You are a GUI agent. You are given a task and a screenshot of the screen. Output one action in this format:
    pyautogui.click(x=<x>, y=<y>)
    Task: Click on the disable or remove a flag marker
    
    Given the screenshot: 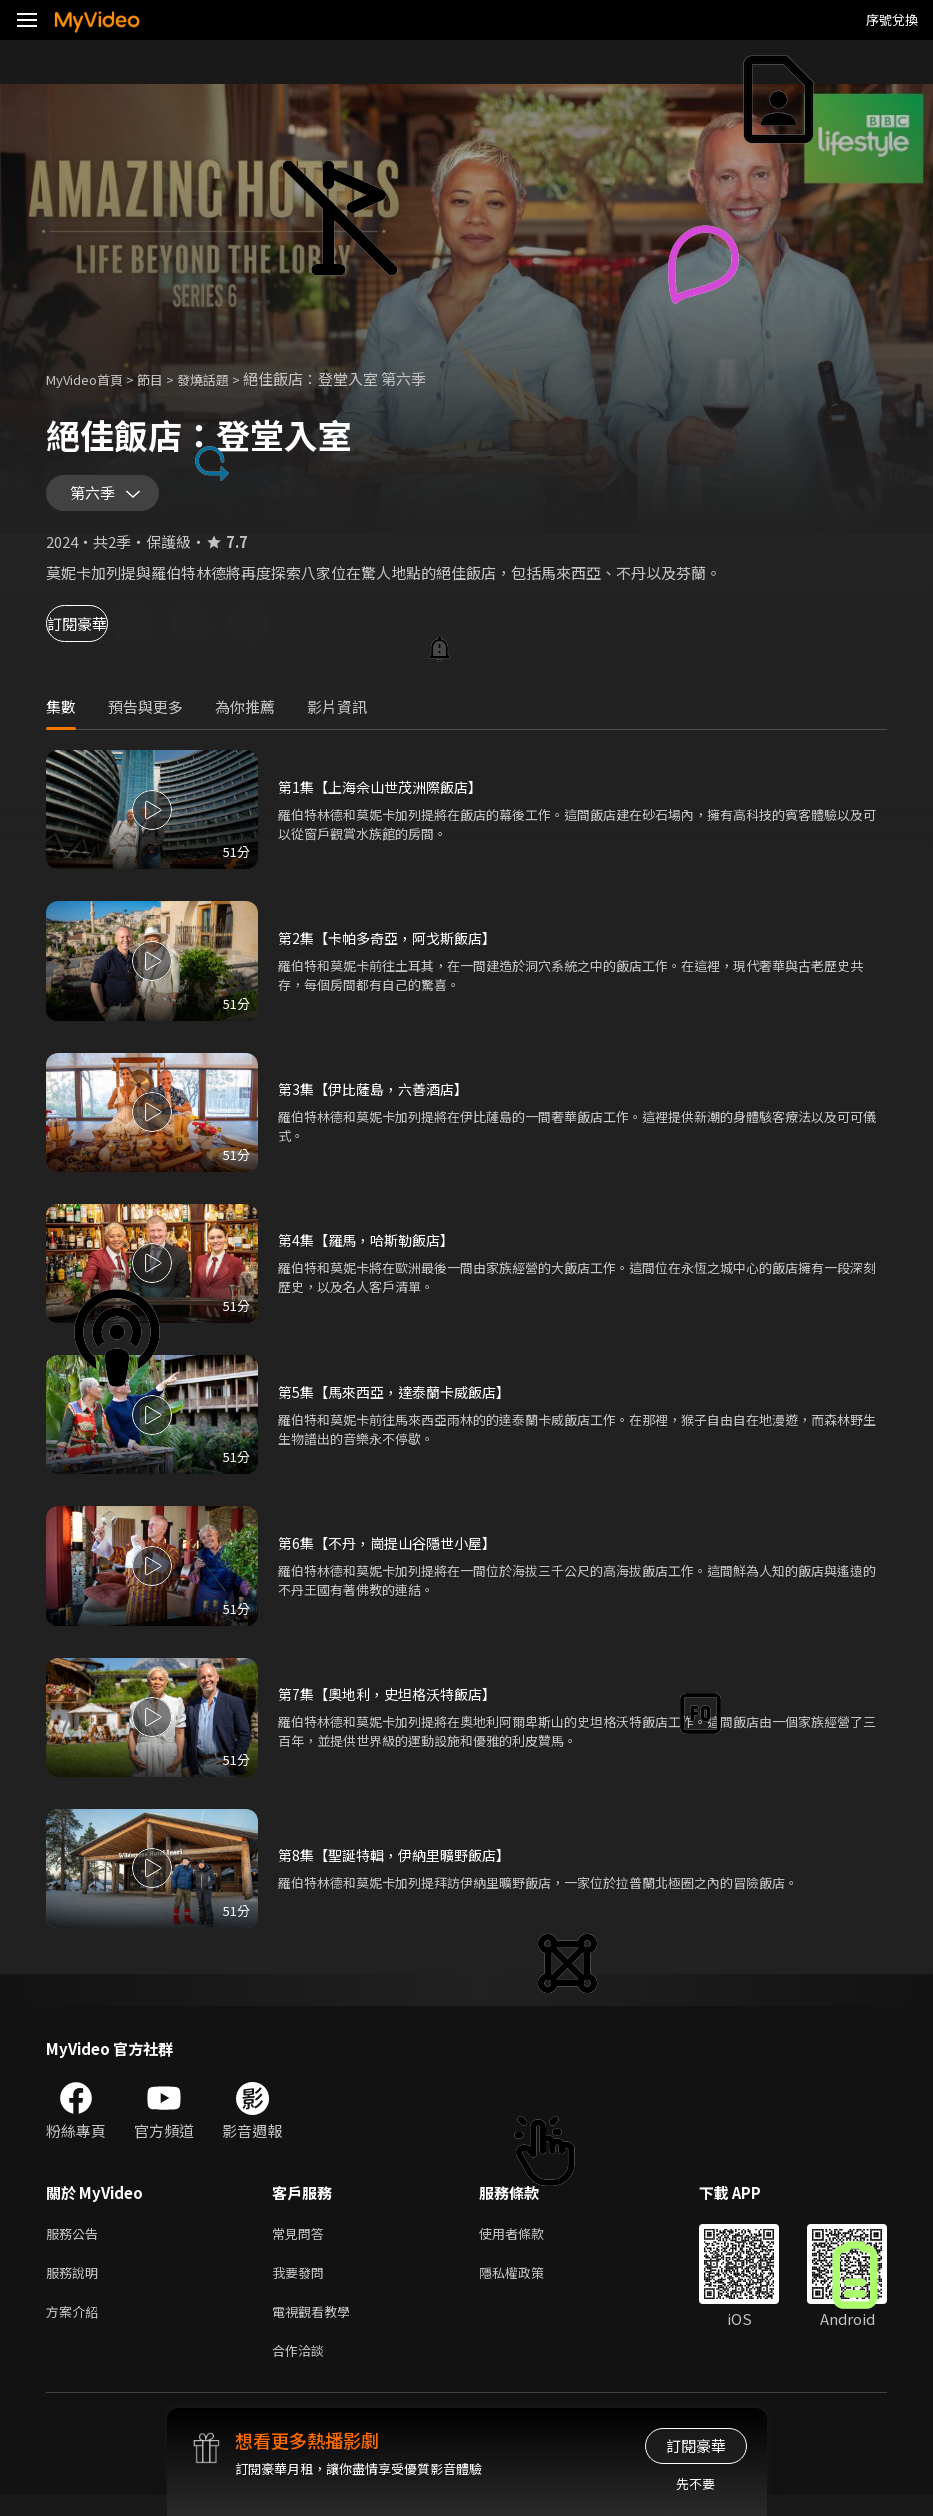 What is the action you would take?
    pyautogui.click(x=340, y=218)
    